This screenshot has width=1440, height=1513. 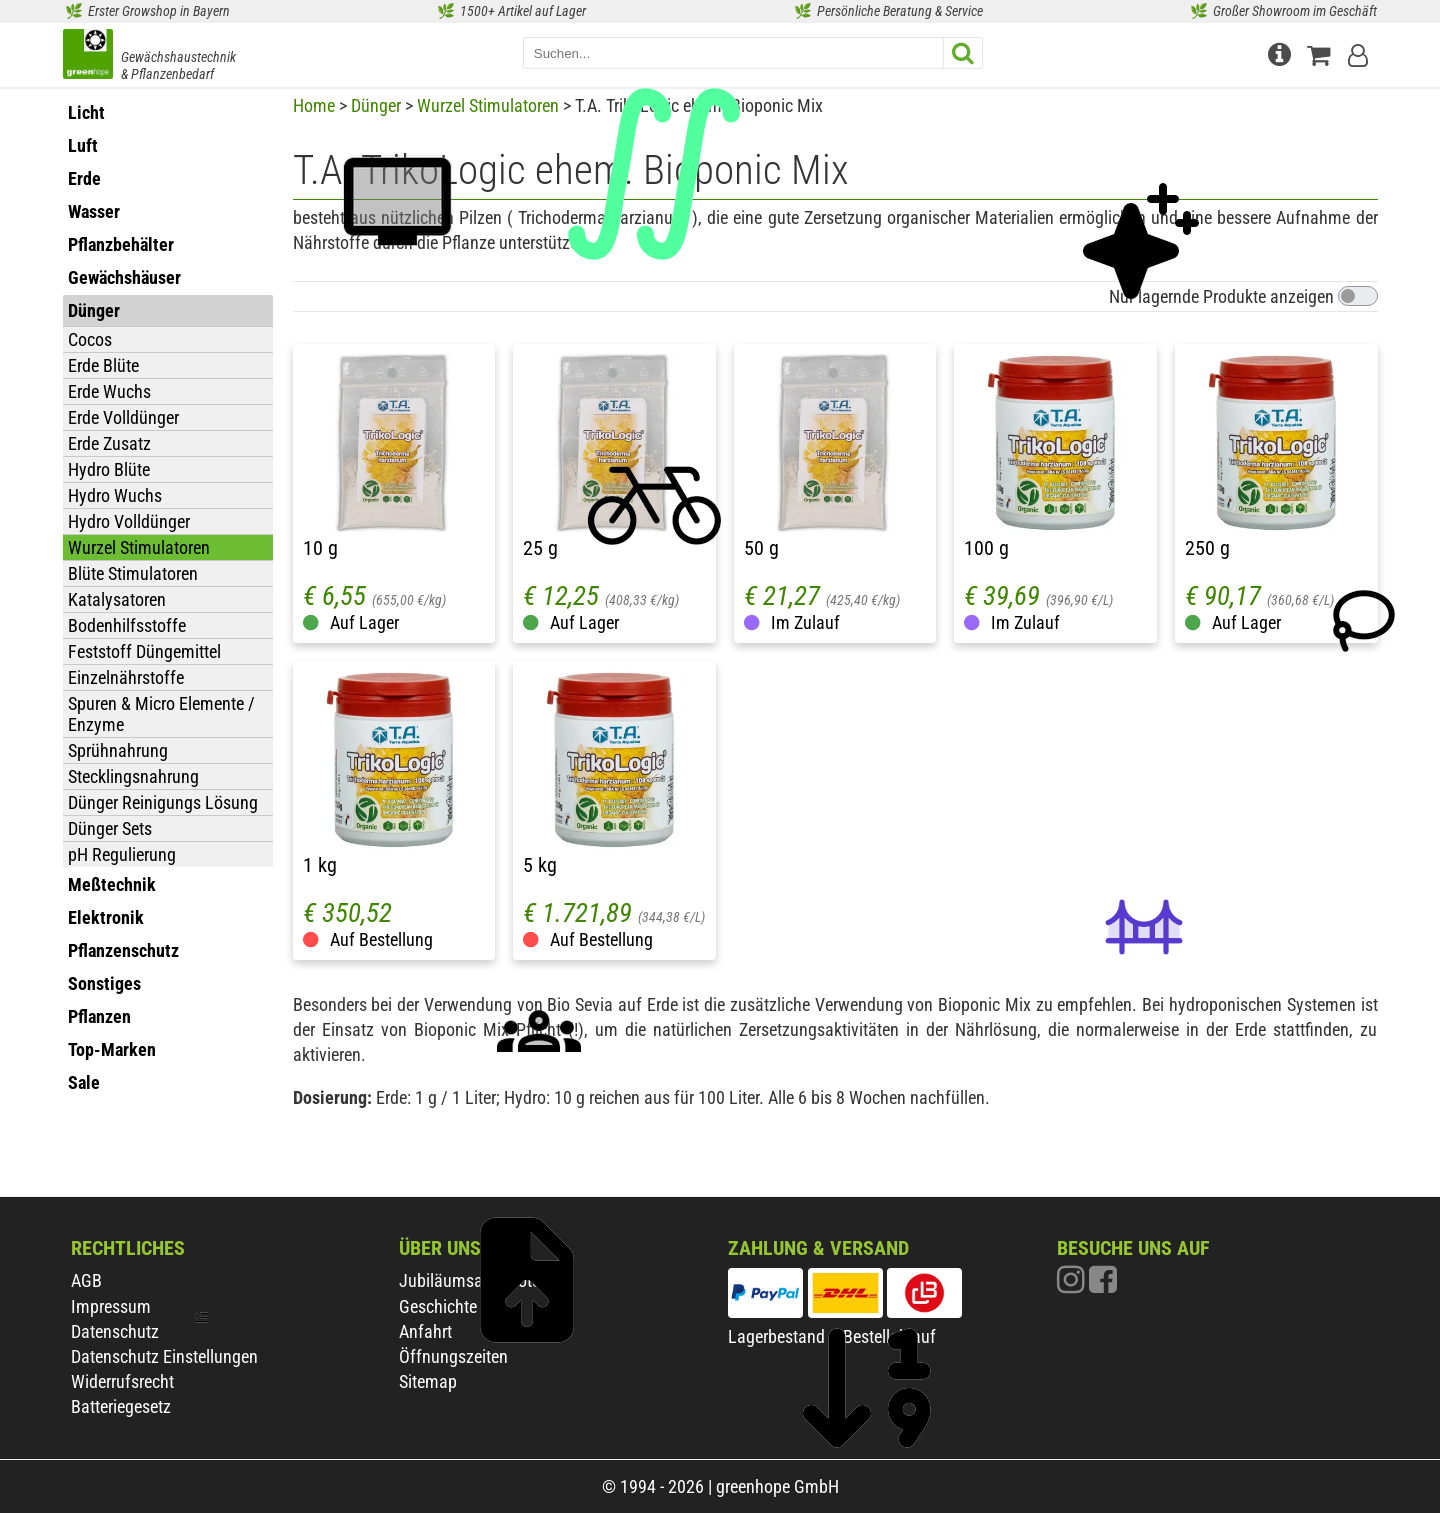 What do you see at coordinates (1139, 243) in the screenshot?
I see `indicates AI-generated or enhanced content` at bounding box center [1139, 243].